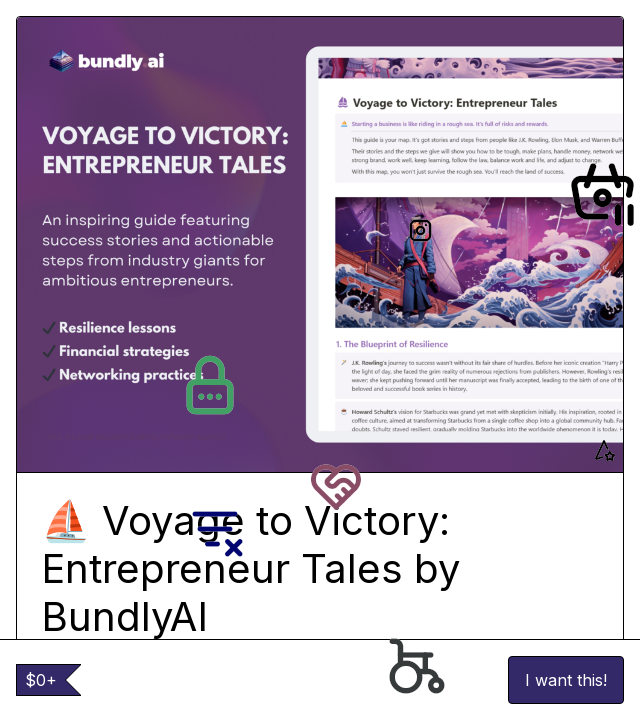 Image resolution: width=640 pixels, height=720 pixels. I want to click on indicates wheelchair accessibility available, so click(417, 666).